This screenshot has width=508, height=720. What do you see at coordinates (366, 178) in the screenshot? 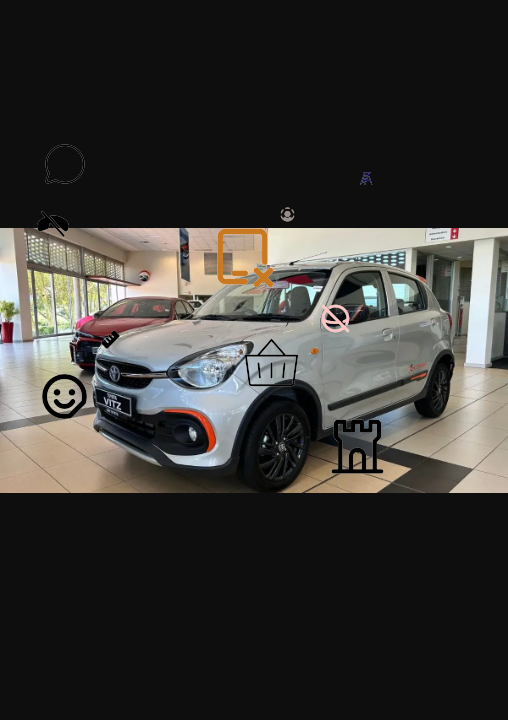
I see `access tools or equipment section` at bounding box center [366, 178].